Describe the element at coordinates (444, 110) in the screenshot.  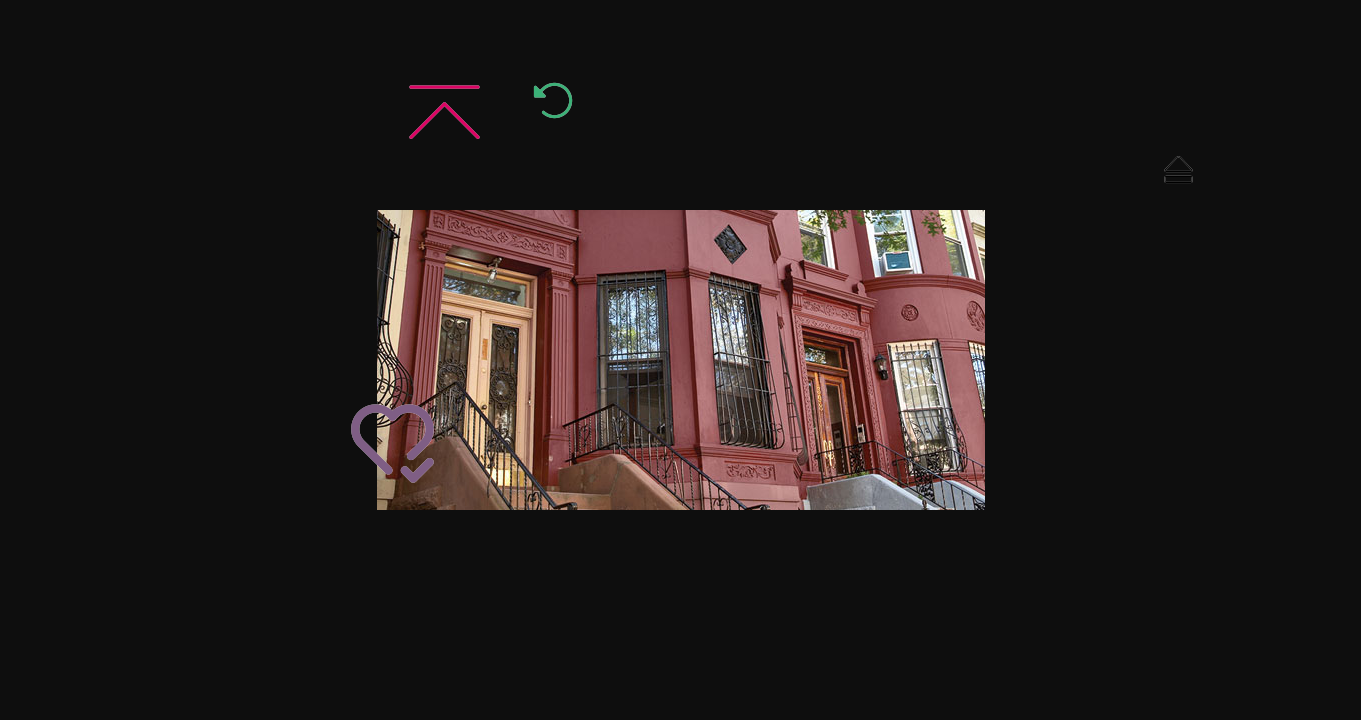
I see `collapse content to top` at that location.